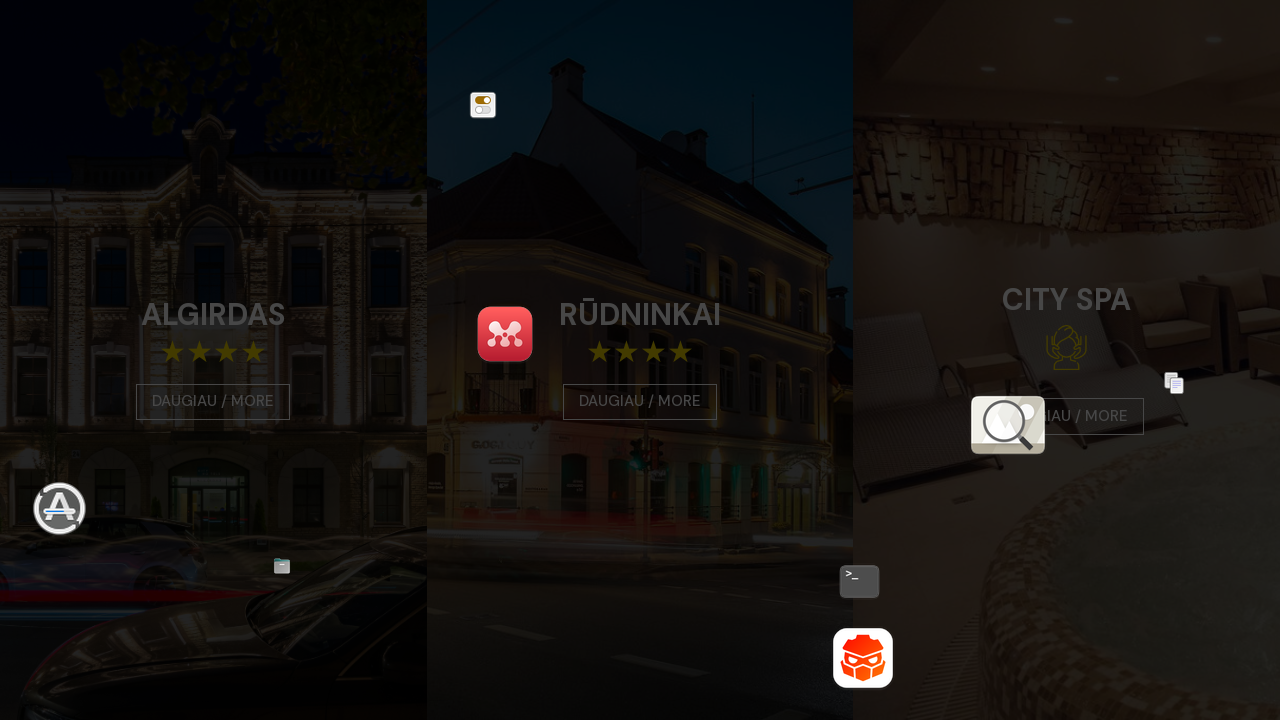 This screenshot has width=1280, height=720. Describe the element at coordinates (1008, 425) in the screenshot. I see `open eye of mate image viewer application` at that location.